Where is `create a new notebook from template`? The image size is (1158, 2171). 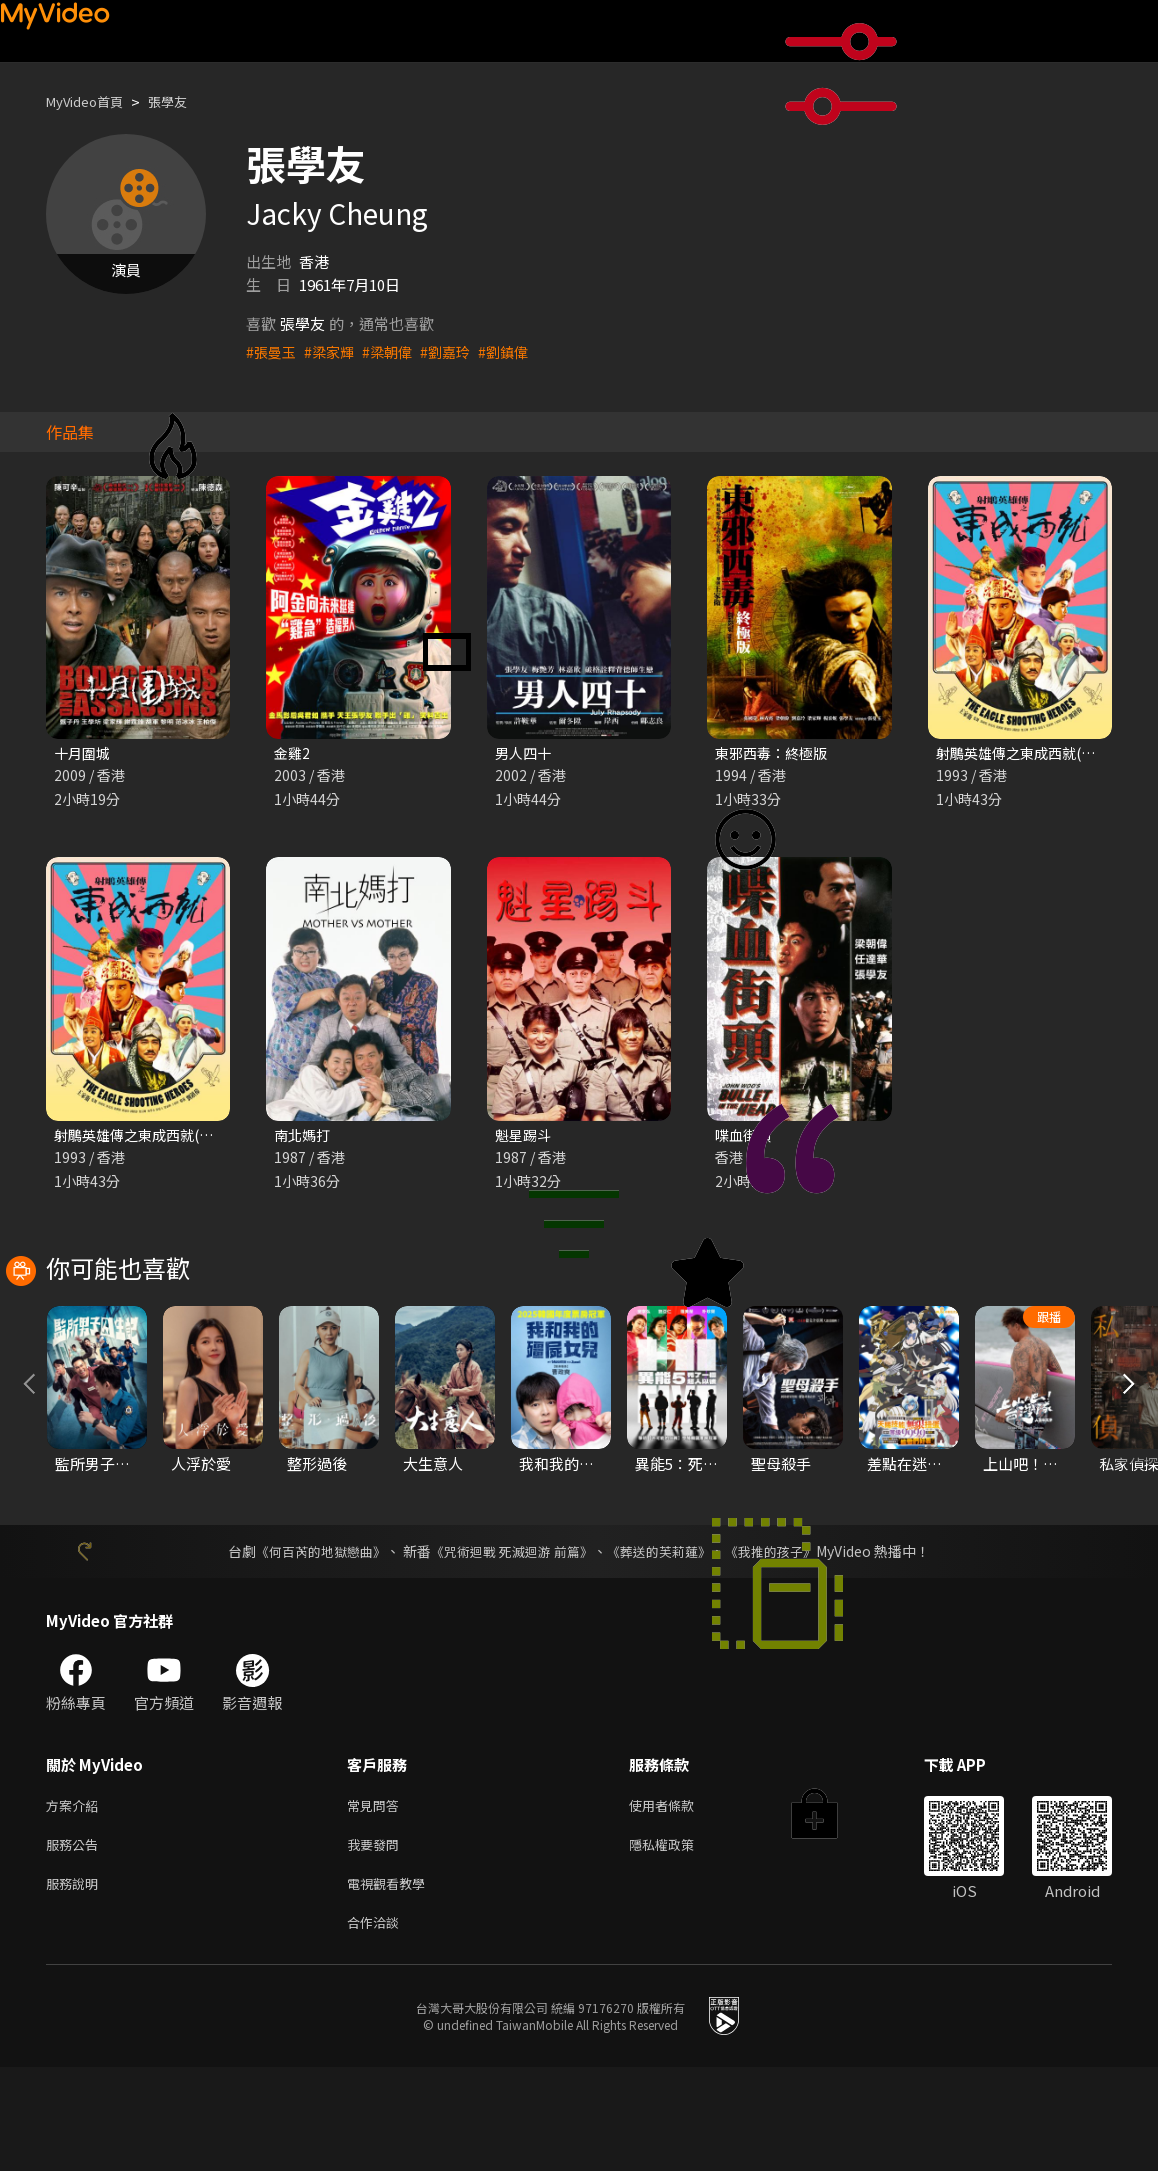 create a new notebook from template is located at coordinates (777, 1583).